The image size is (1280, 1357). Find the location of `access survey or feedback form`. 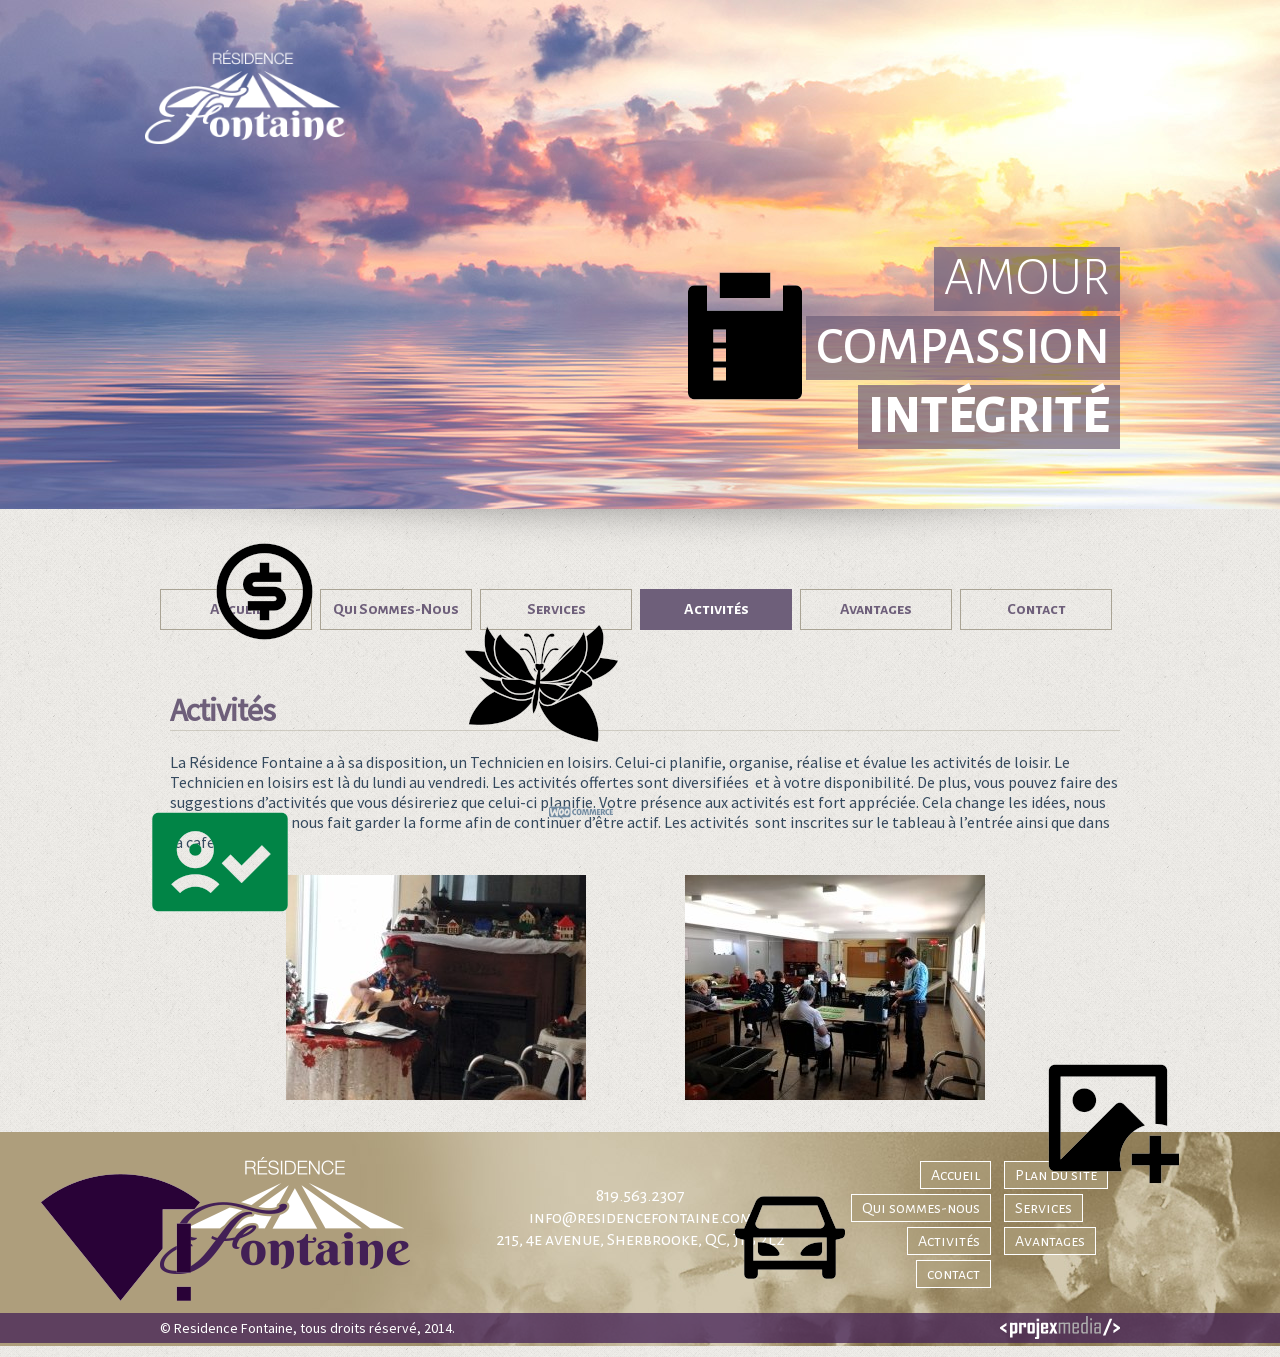

access survey or feedback form is located at coordinates (745, 336).